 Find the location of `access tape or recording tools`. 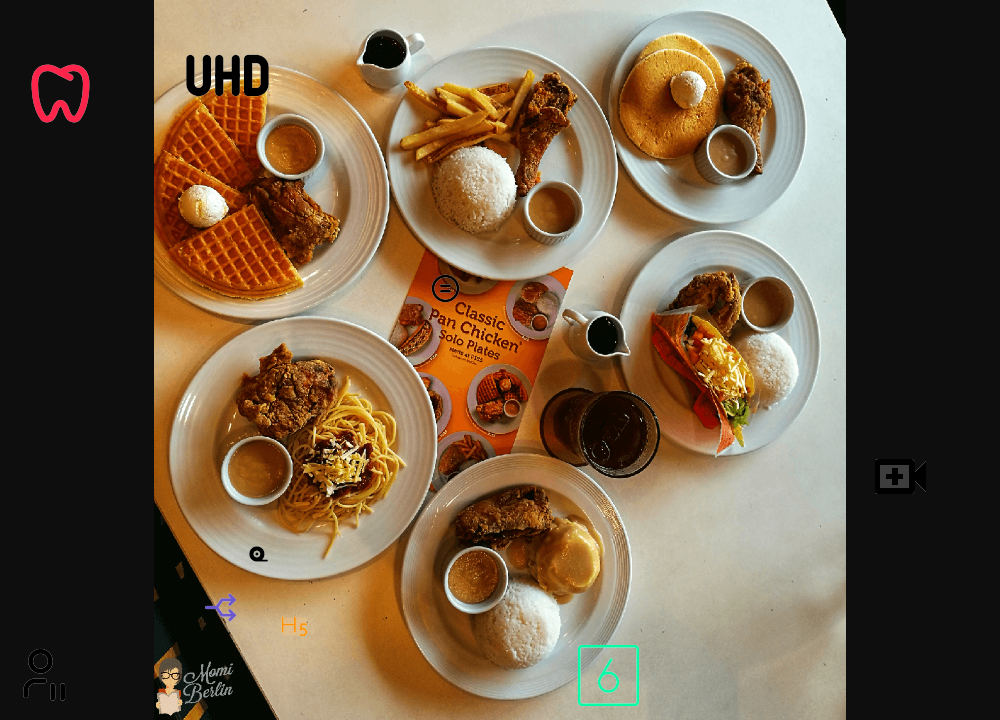

access tape or recording tools is located at coordinates (258, 554).